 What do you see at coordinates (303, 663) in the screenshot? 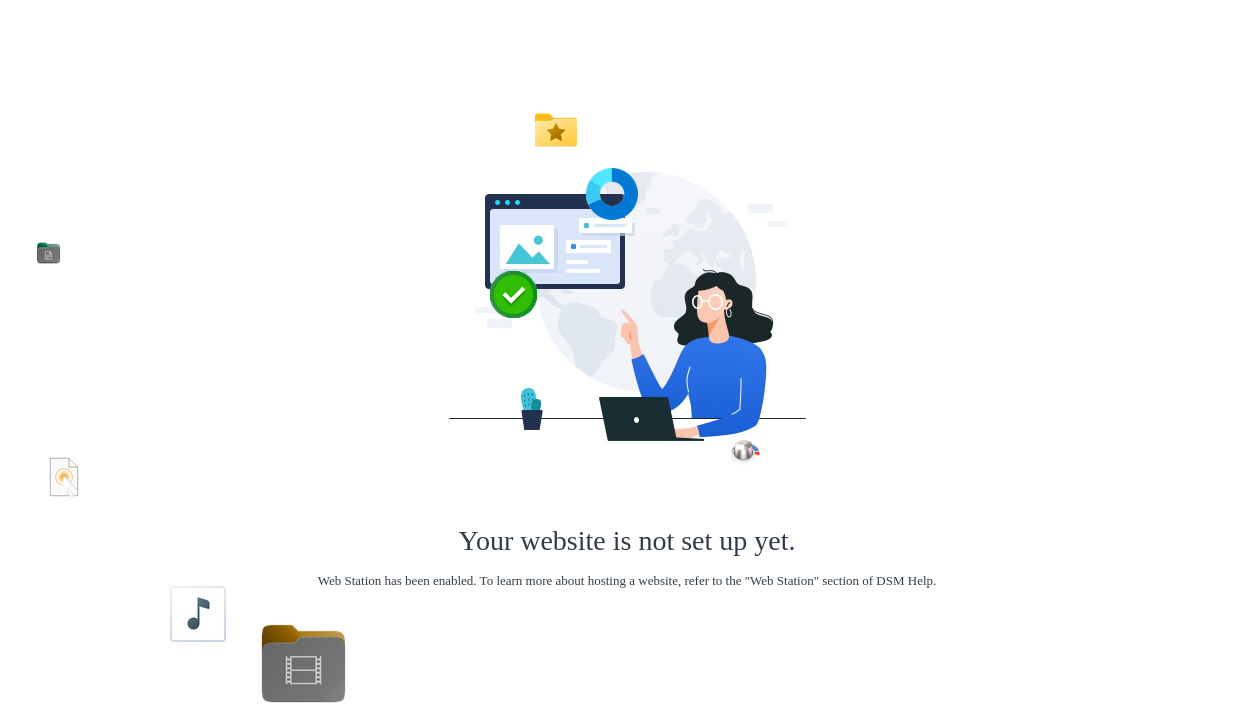
I see `open your videos folder` at bounding box center [303, 663].